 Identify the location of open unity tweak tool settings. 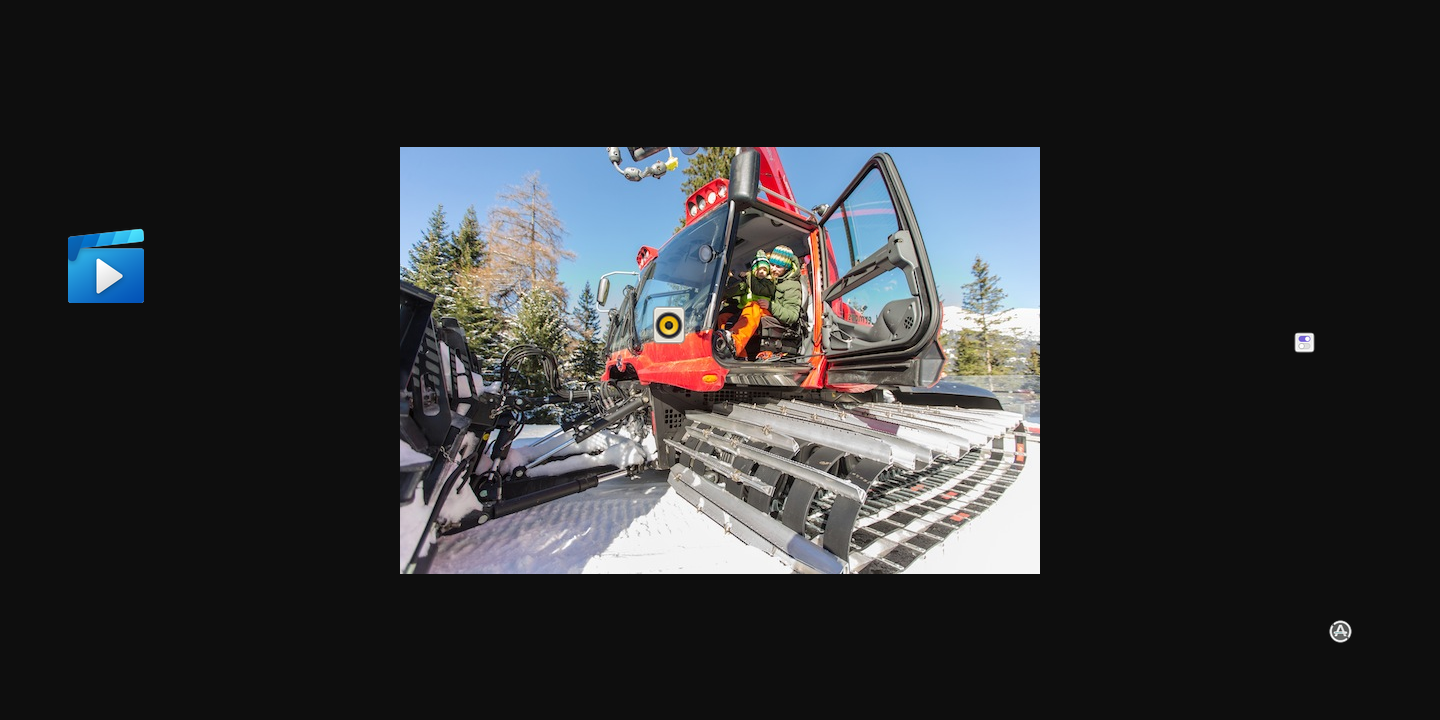
(1304, 342).